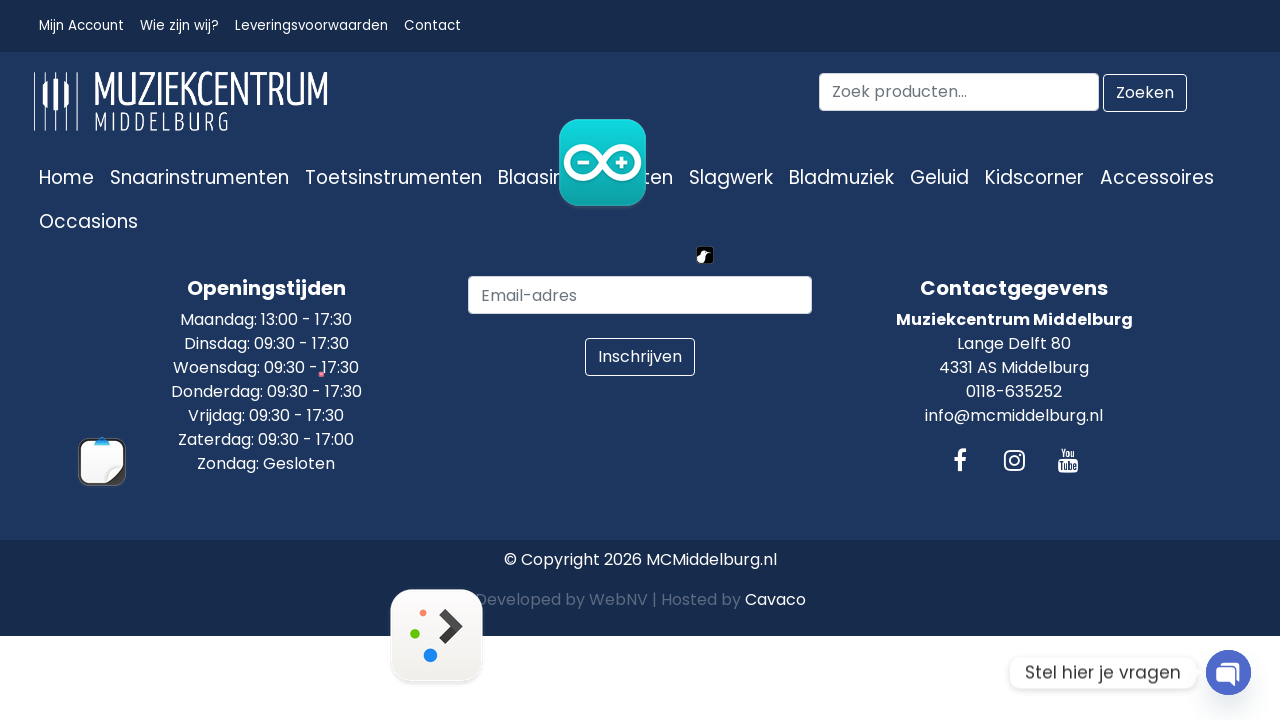 The image size is (1280, 720). What do you see at coordinates (705, 255) in the screenshot?
I see `open cinny matrix messaging client` at bounding box center [705, 255].